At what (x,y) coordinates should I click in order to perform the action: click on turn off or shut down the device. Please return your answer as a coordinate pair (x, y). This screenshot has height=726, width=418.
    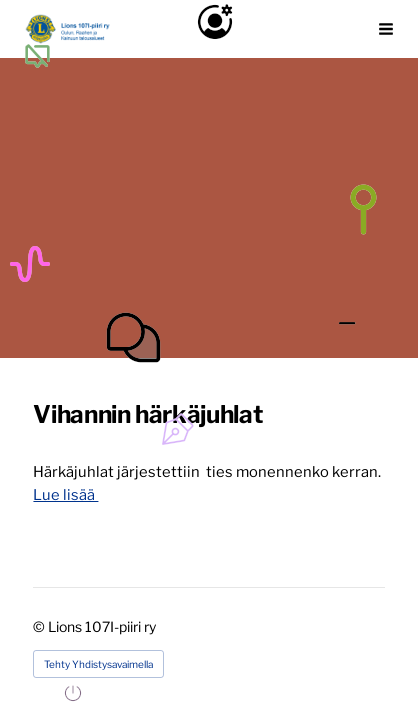
    Looking at the image, I should click on (73, 693).